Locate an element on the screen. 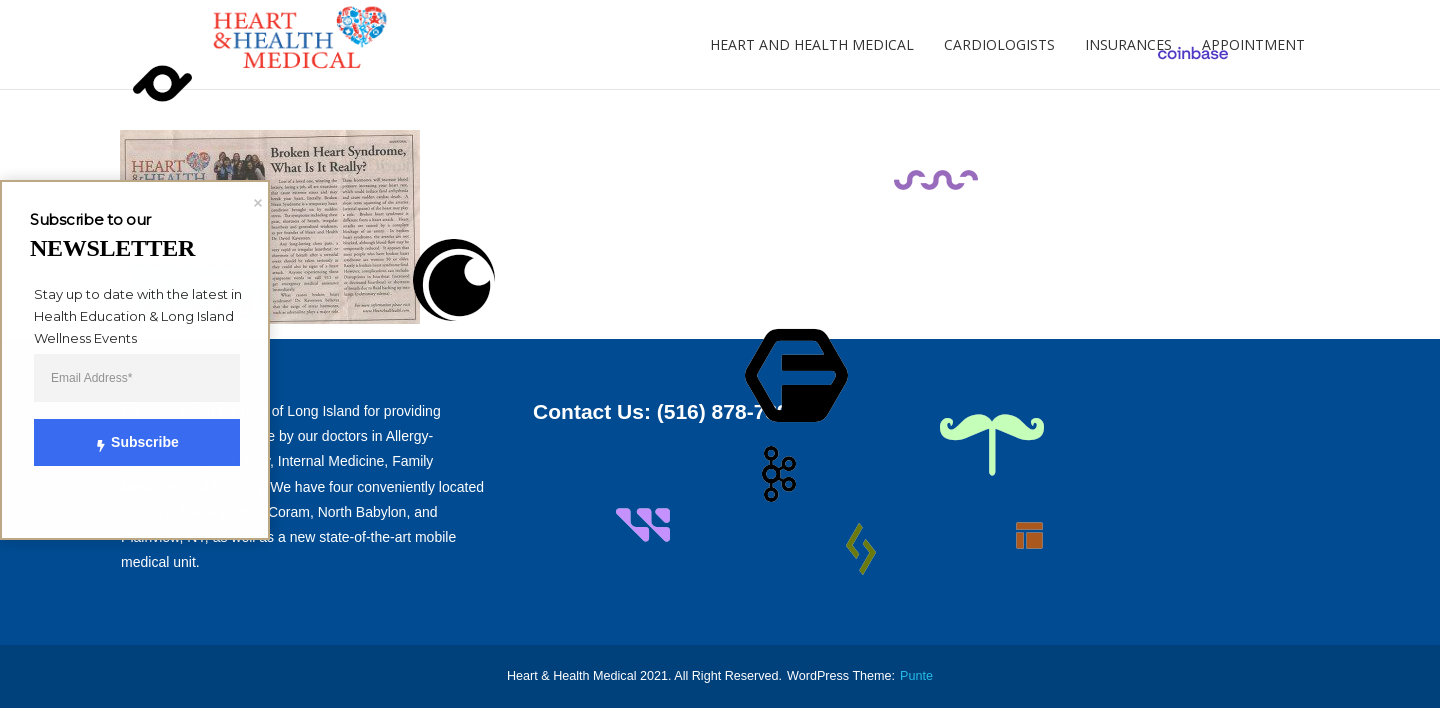 The width and height of the screenshot is (1440, 720). switch to header and sidebar layout view is located at coordinates (1029, 535).